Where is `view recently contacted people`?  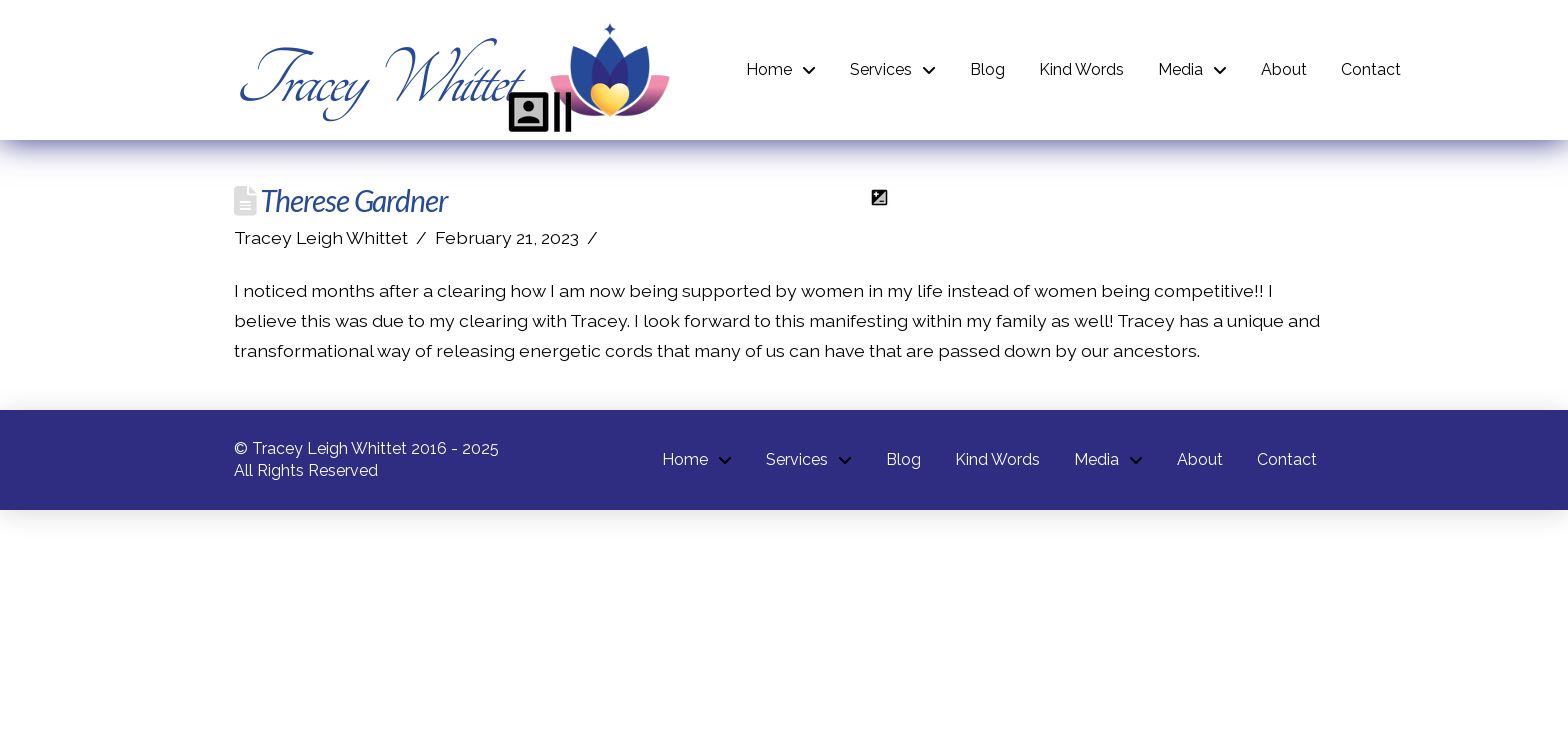 view recently contacted people is located at coordinates (540, 112).